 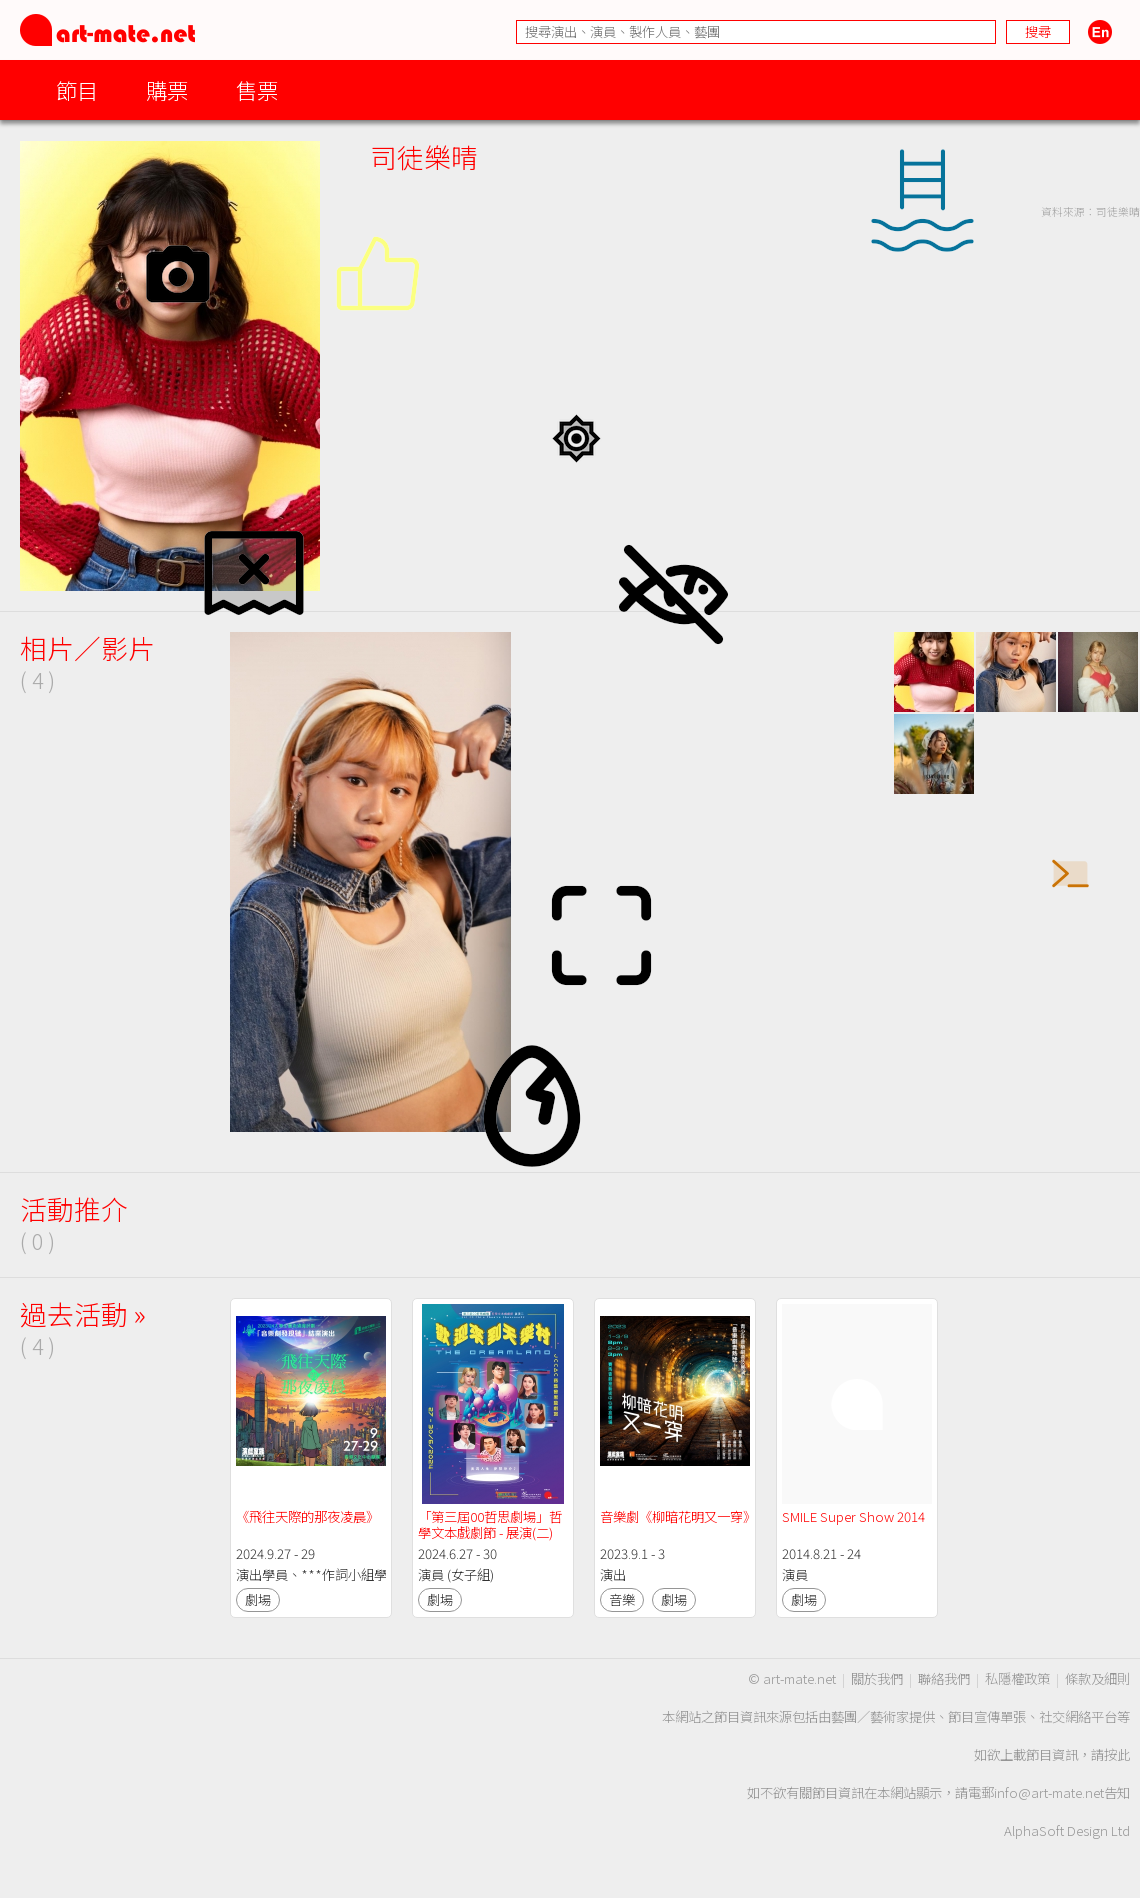 What do you see at coordinates (1070, 873) in the screenshot?
I see `open the command line terminal` at bounding box center [1070, 873].